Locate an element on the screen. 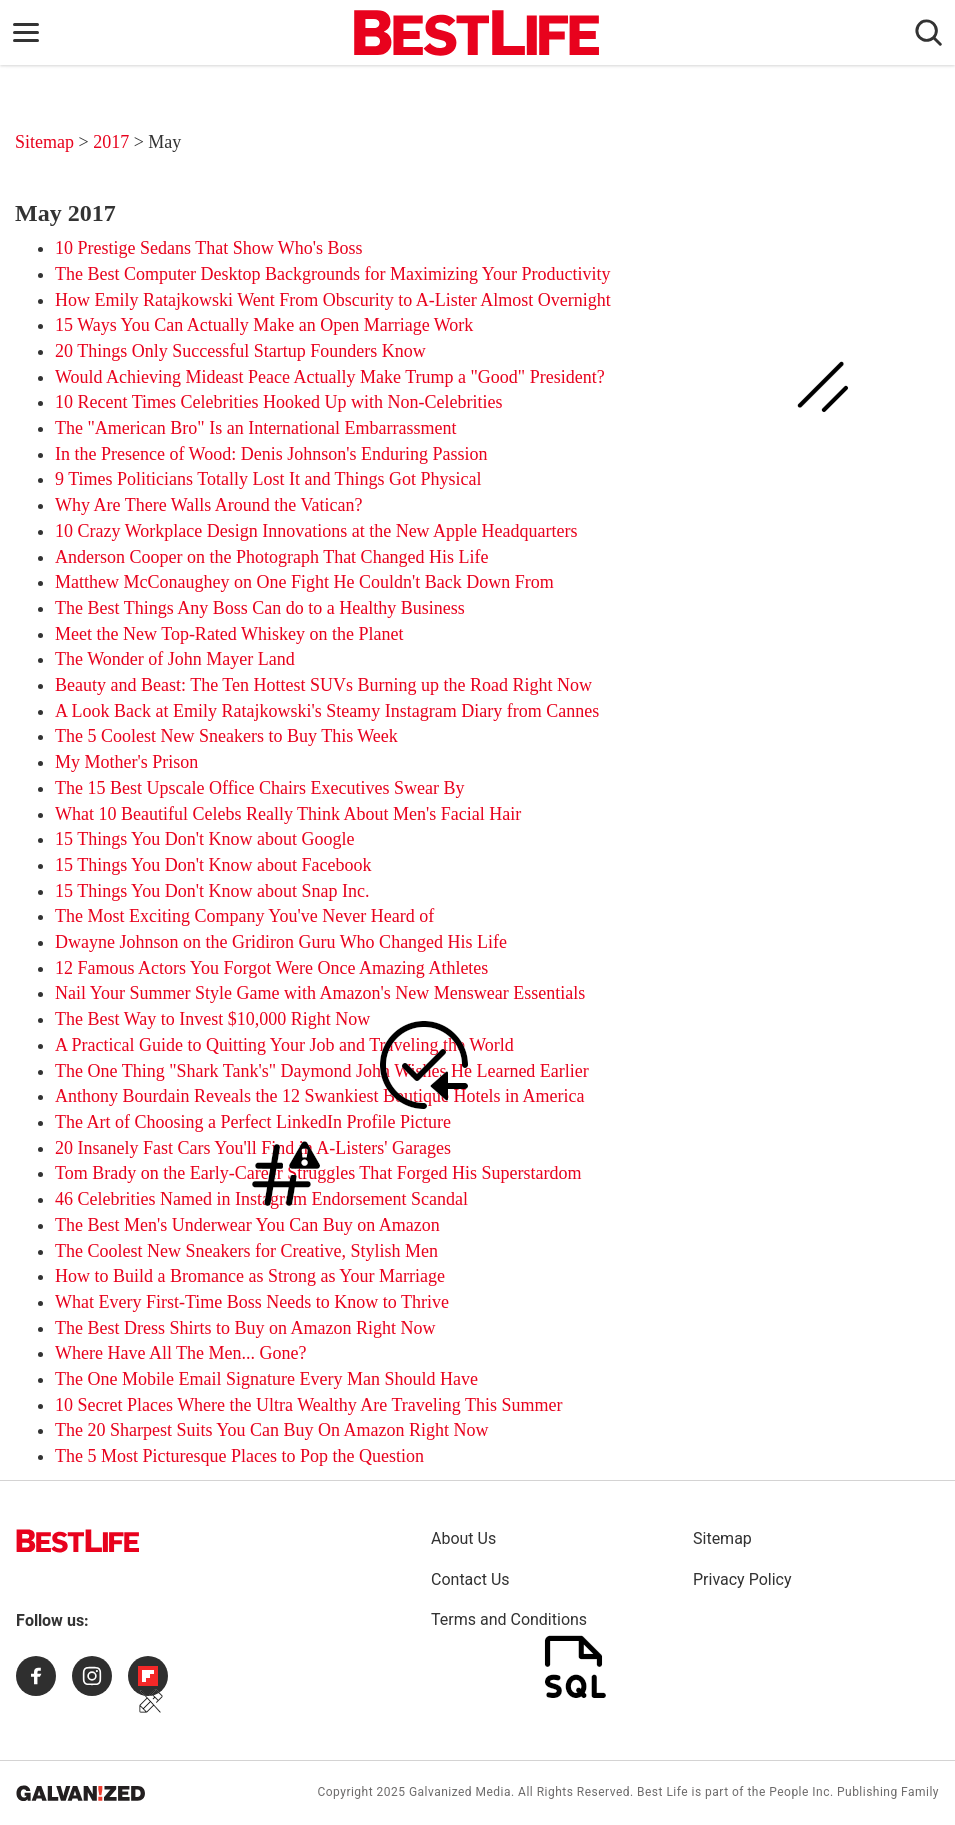  indicates a count or tally of two items is located at coordinates (824, 388).